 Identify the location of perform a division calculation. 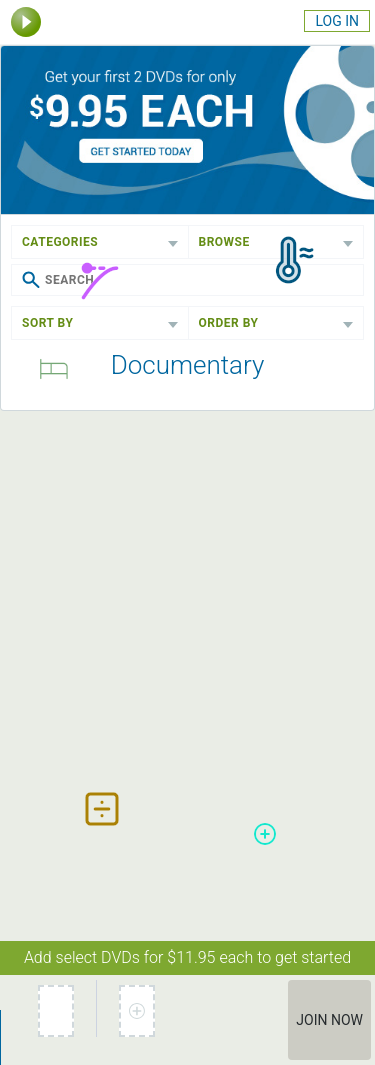
(102, 809).